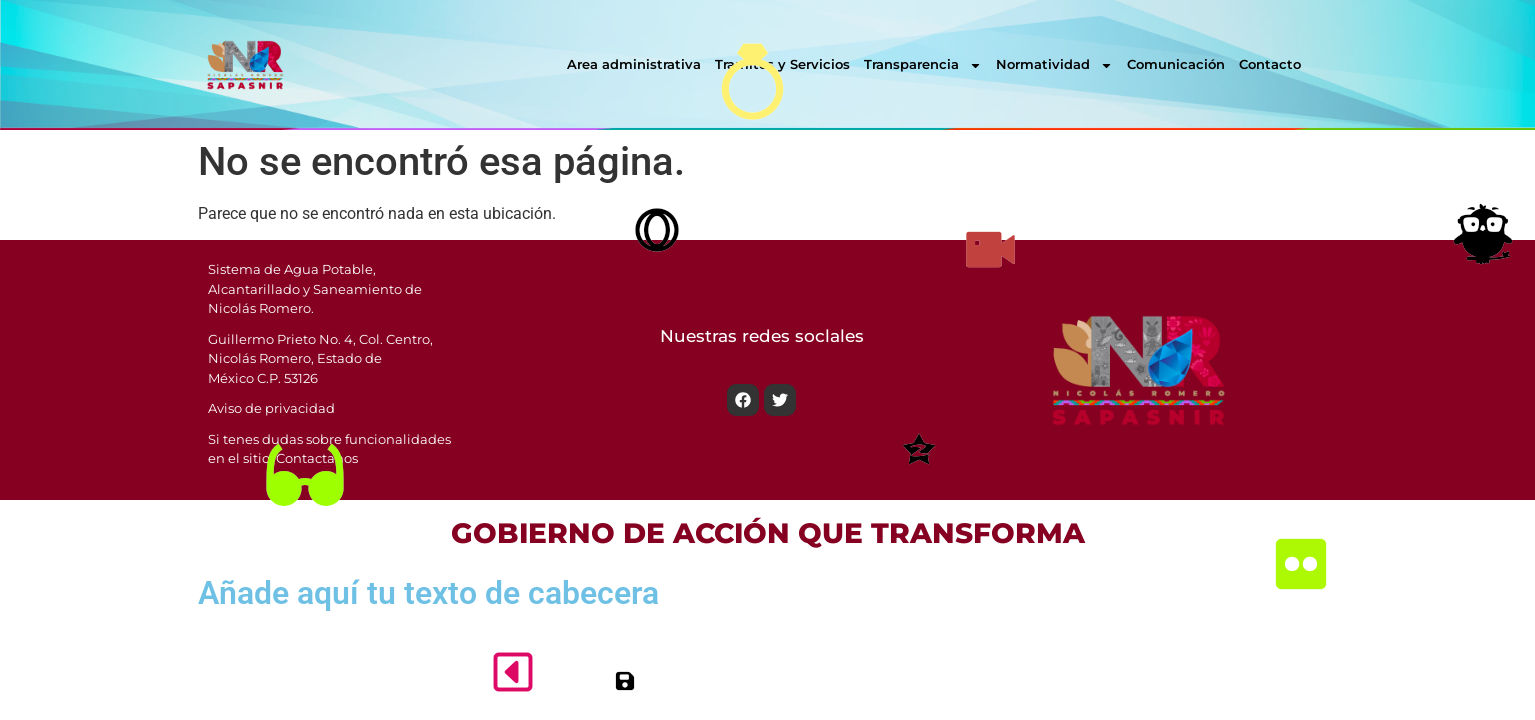  Describe the element at coordinates (1483, 234) in the screenshot. I see `earlybirds brand logo` at that location.